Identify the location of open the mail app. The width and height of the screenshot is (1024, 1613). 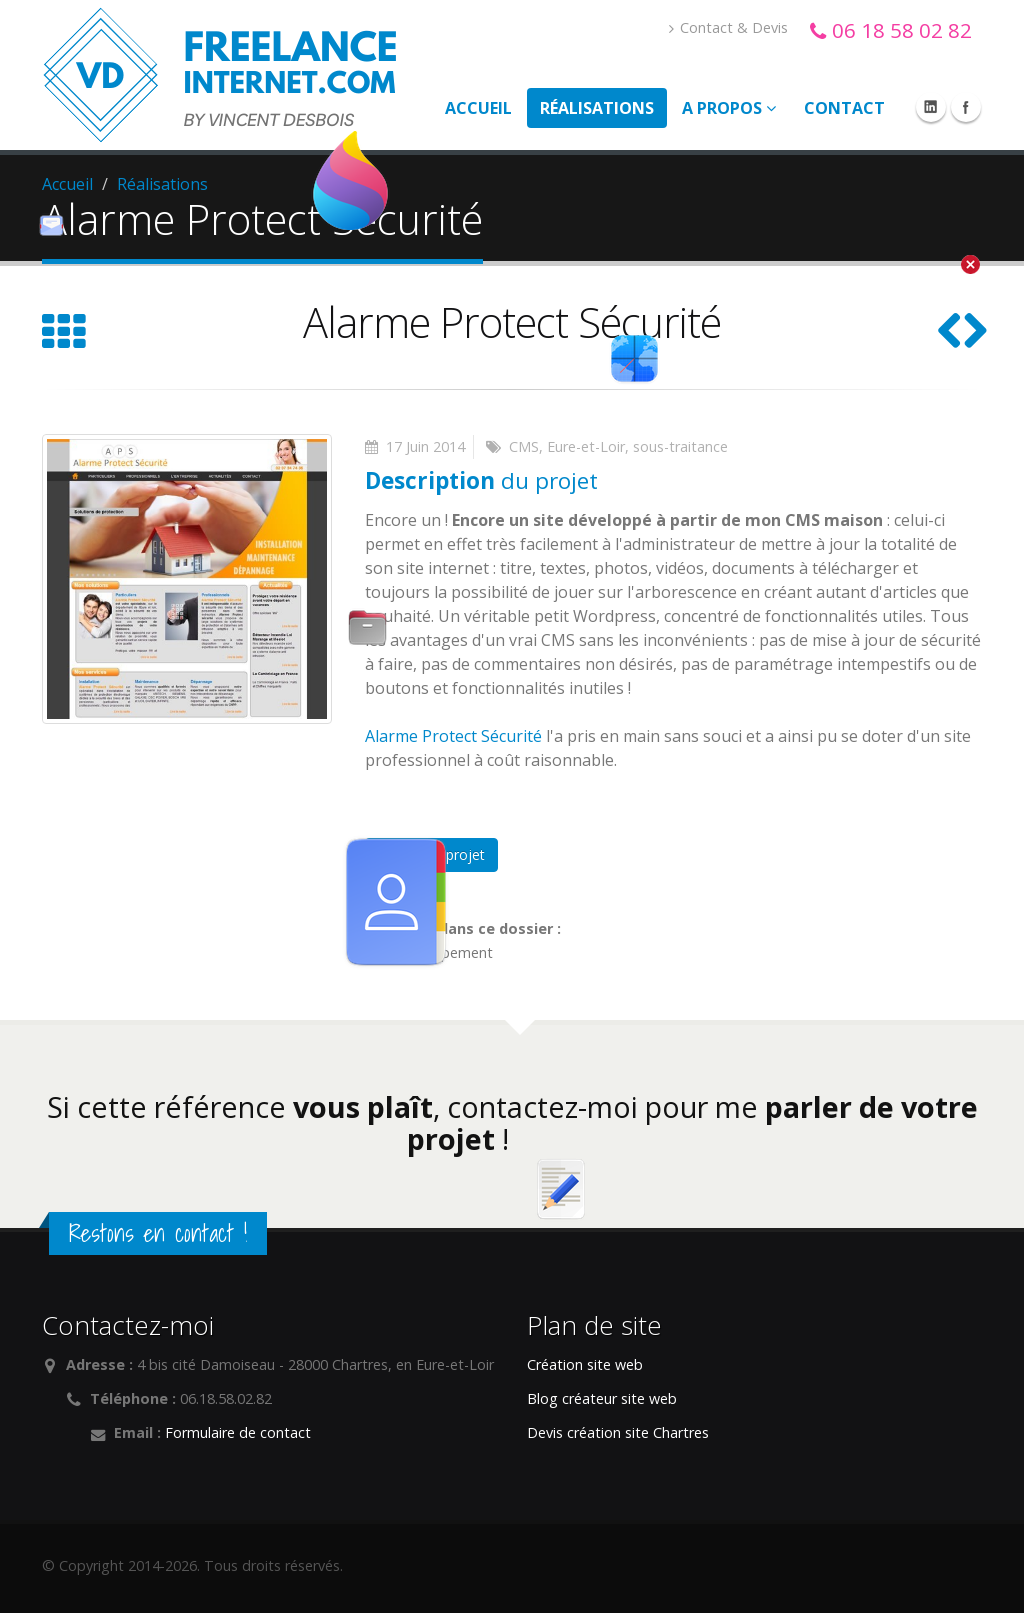
(51, 225).